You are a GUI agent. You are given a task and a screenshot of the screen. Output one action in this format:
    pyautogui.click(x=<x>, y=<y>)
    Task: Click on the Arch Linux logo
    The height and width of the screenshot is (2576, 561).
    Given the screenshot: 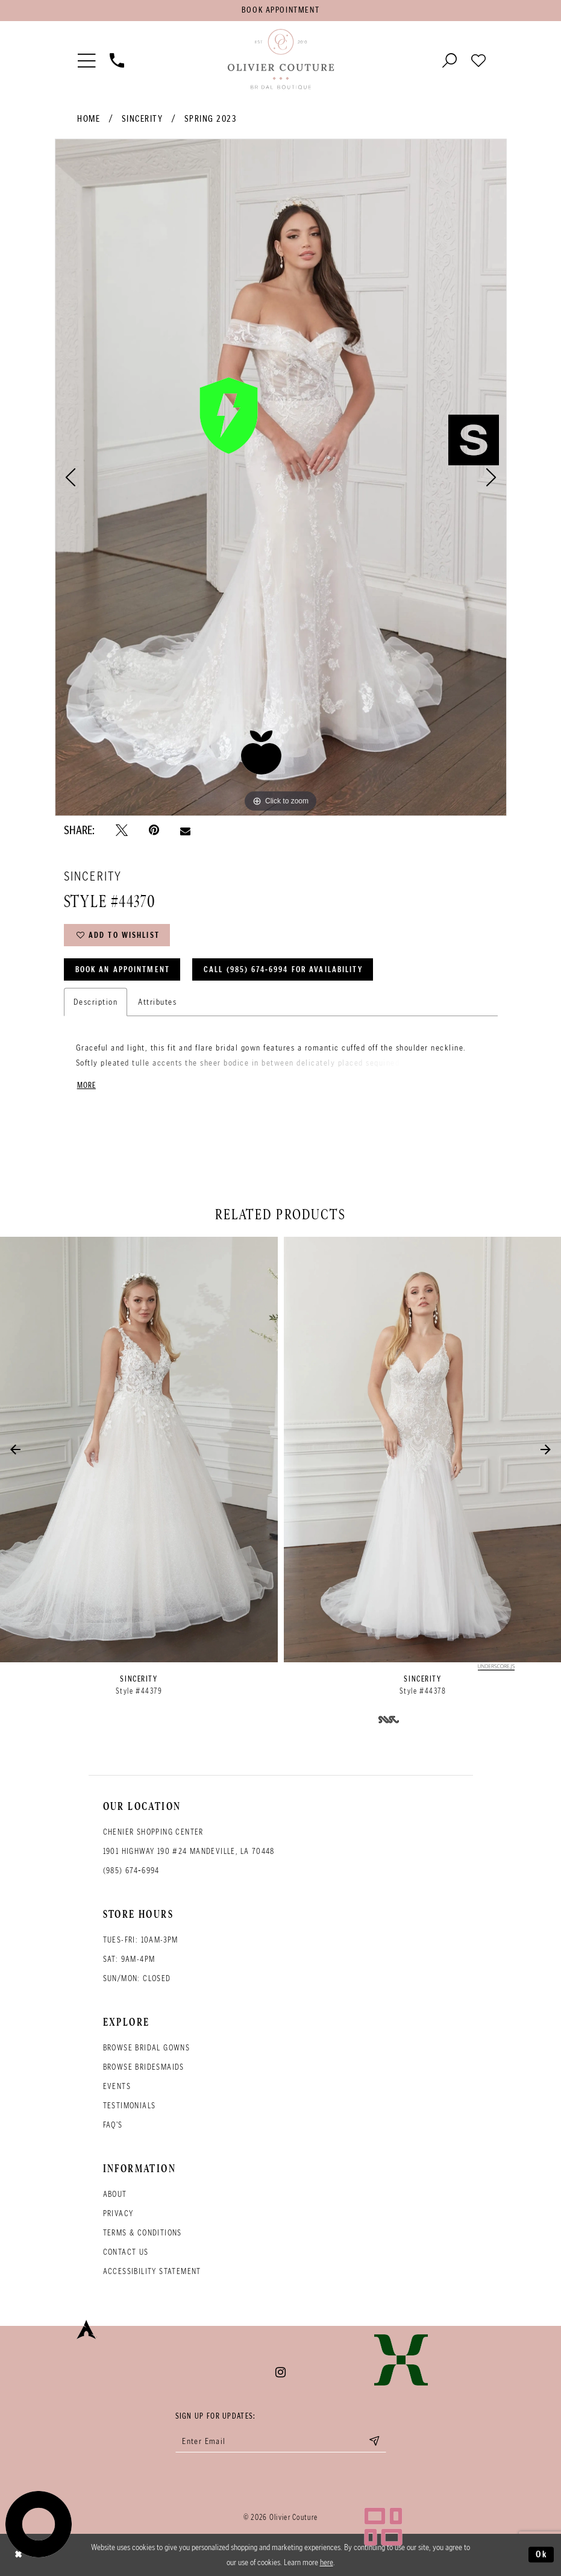 What is the action you would take?
    pyautogui.click(x=87, y=2329)
    